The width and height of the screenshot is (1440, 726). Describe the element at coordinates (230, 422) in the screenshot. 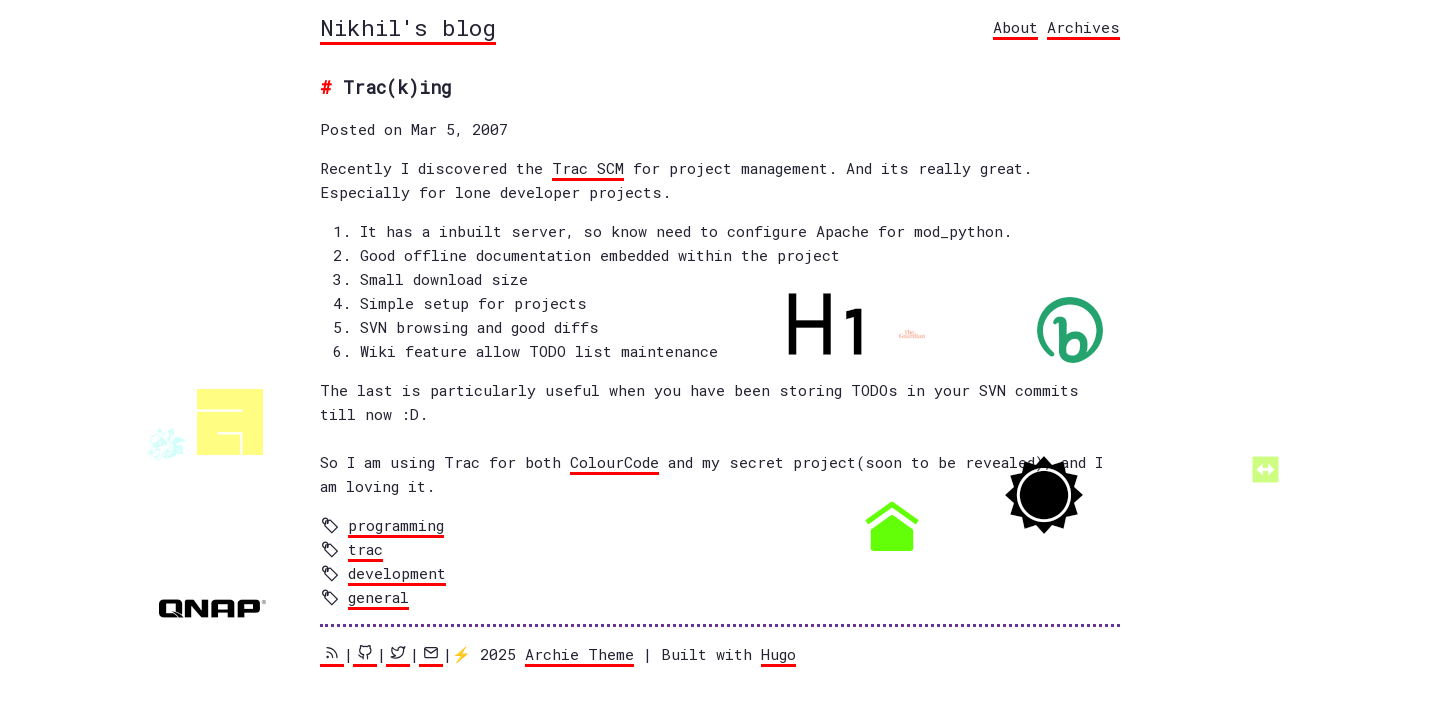

I see `awesomewm window manager logo` at that location.